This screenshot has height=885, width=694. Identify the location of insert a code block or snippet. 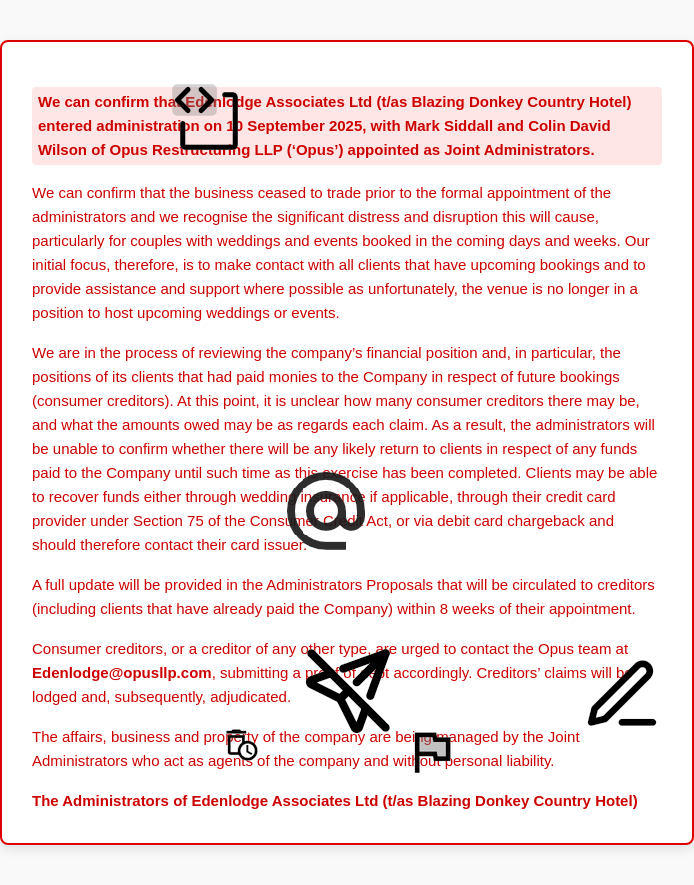
(209, 121).